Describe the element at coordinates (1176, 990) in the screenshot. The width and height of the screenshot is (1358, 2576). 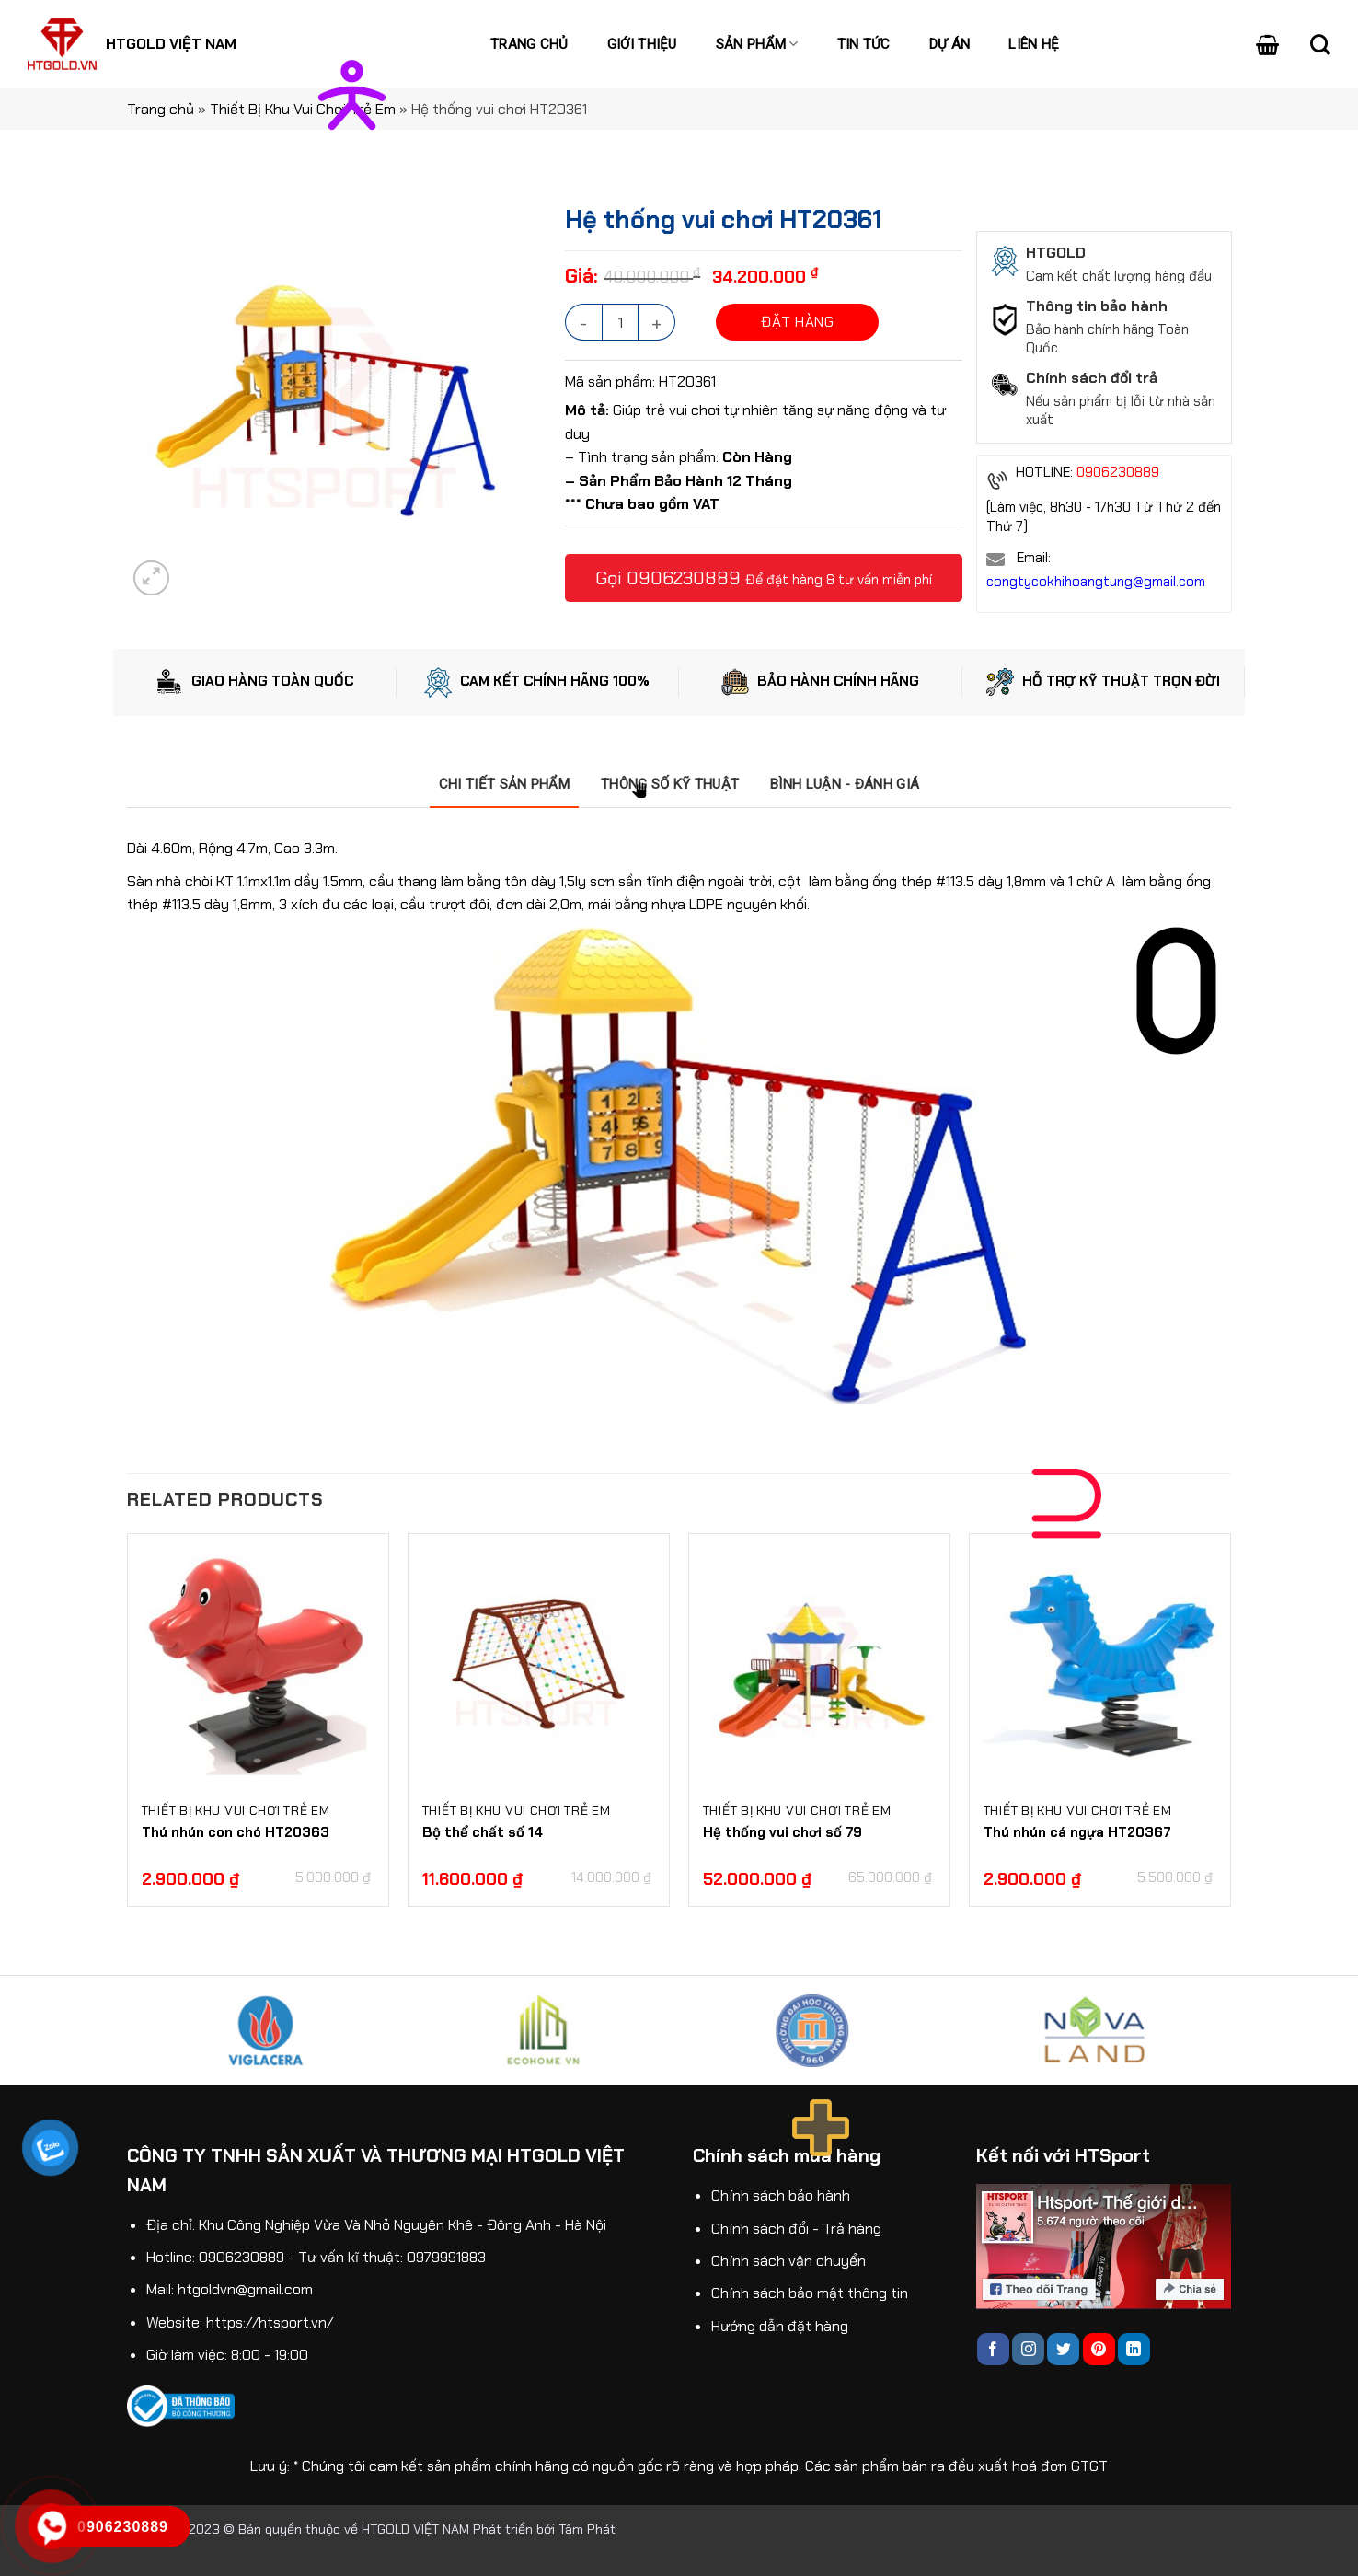
I see `set exposure compensation to zero` at that location.